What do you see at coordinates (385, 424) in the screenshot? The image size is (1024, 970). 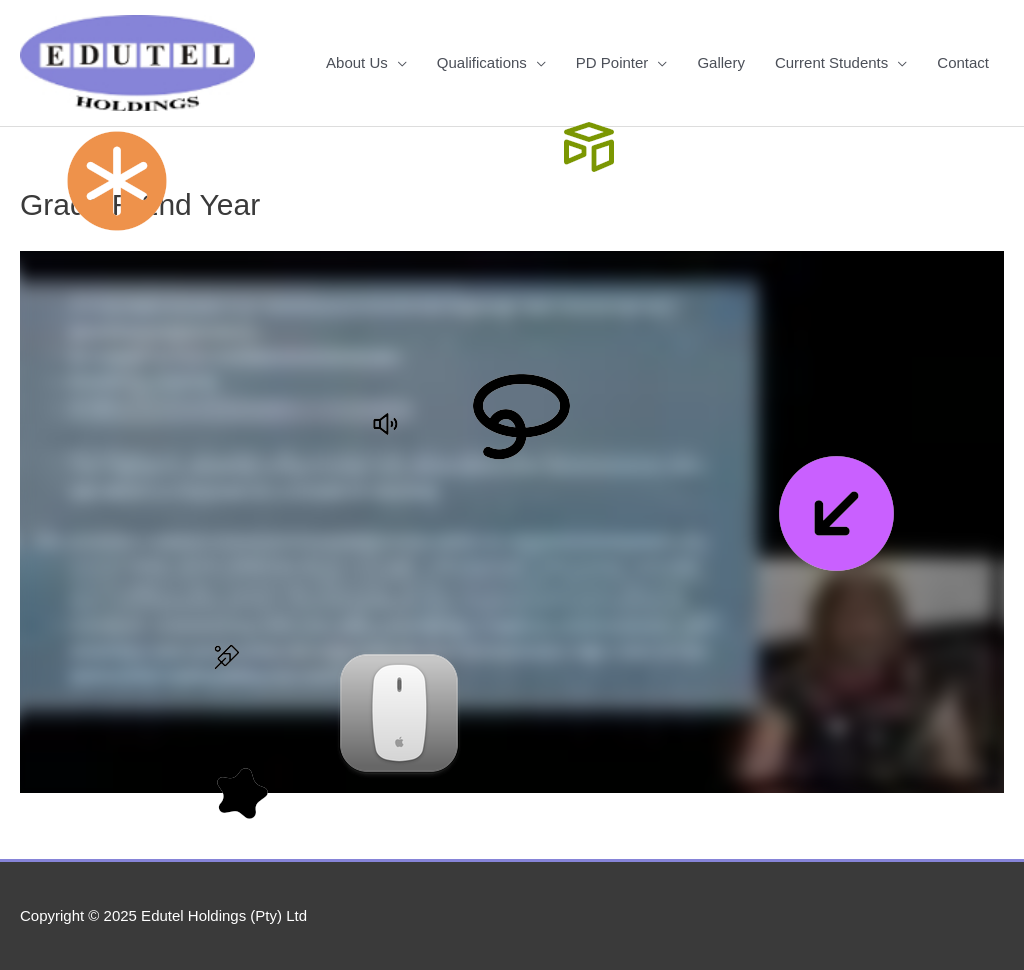 I see `volume is set to high` at bounding box center [385, 424].